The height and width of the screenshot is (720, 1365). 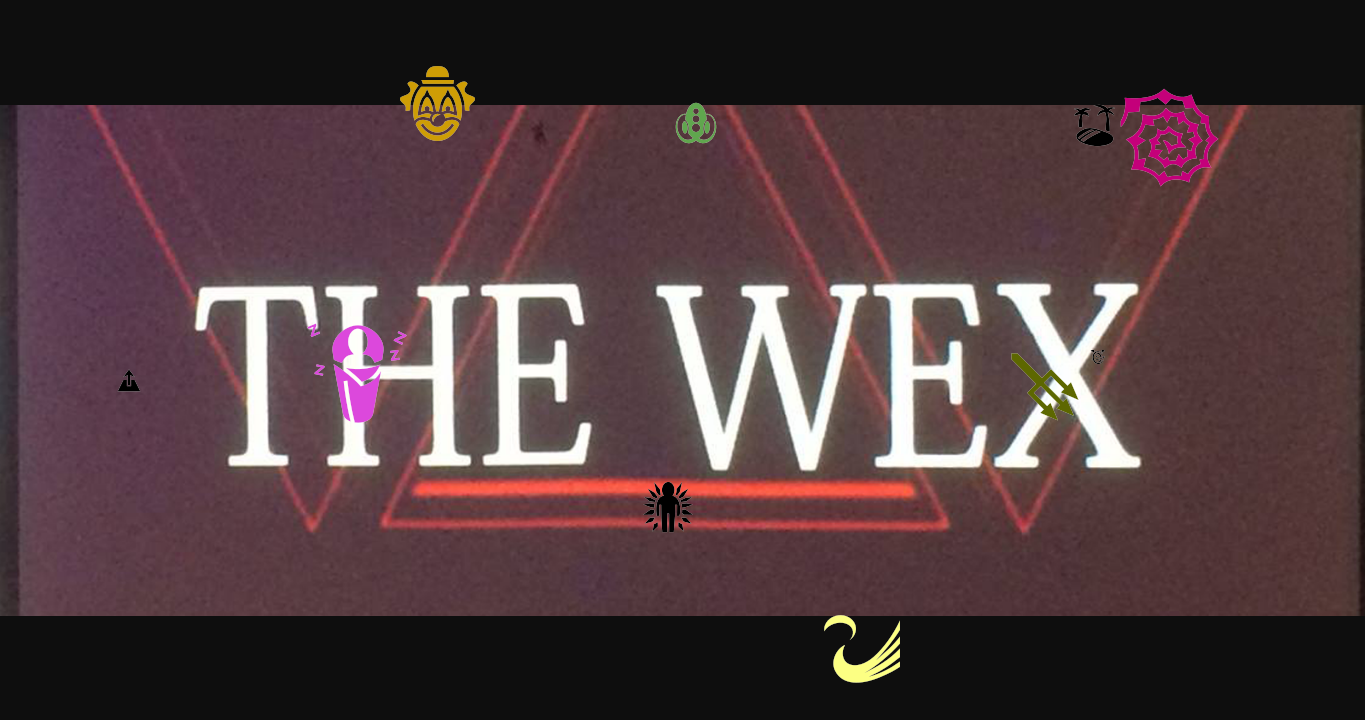 What do you see at coordinates (862, 645) in the screenshot?
I see `swan or bird-themed game element` at bounding box center [862, 645].